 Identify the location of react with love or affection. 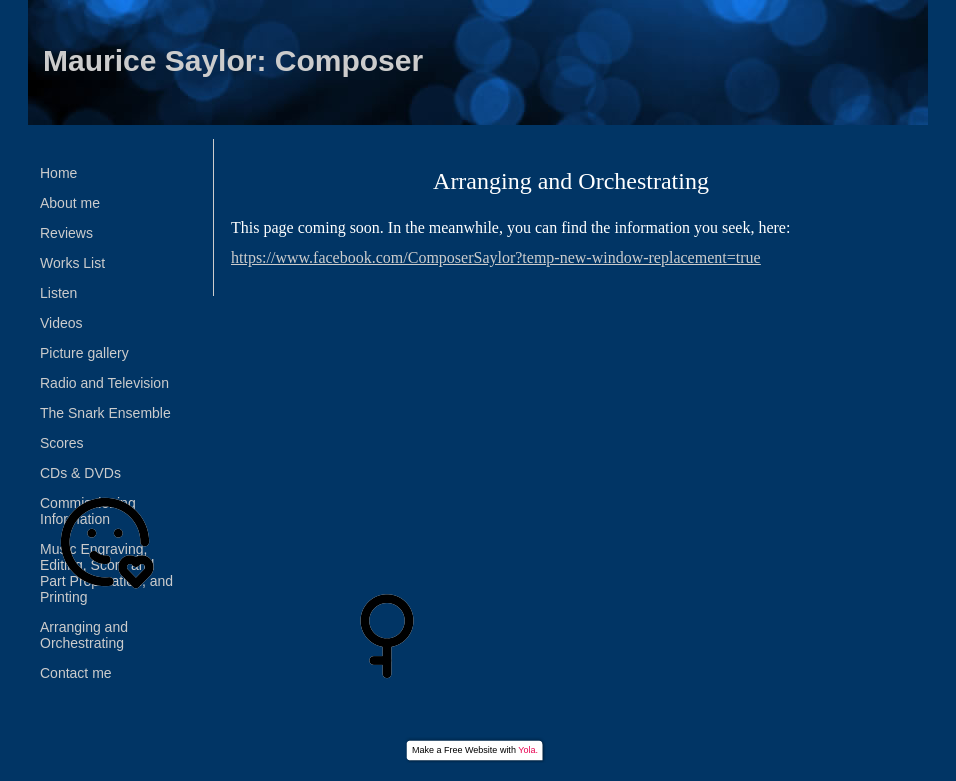
(105, 542).